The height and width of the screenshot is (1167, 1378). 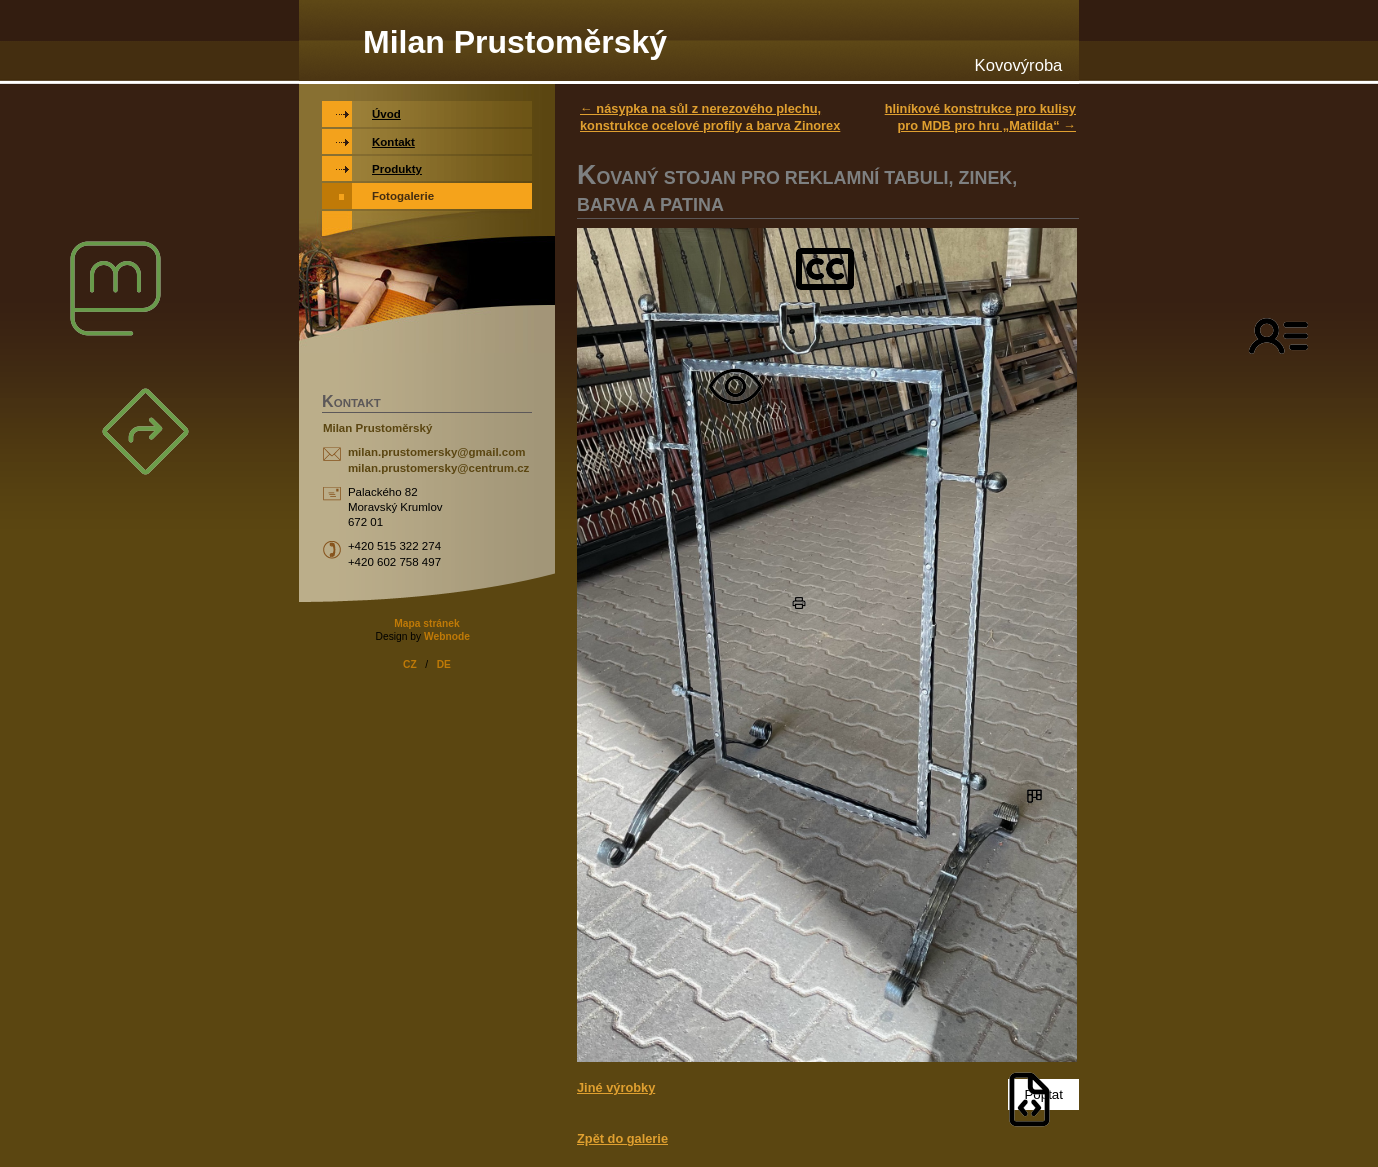 I want to click on view source code file, so click(x=1029, y=1099).